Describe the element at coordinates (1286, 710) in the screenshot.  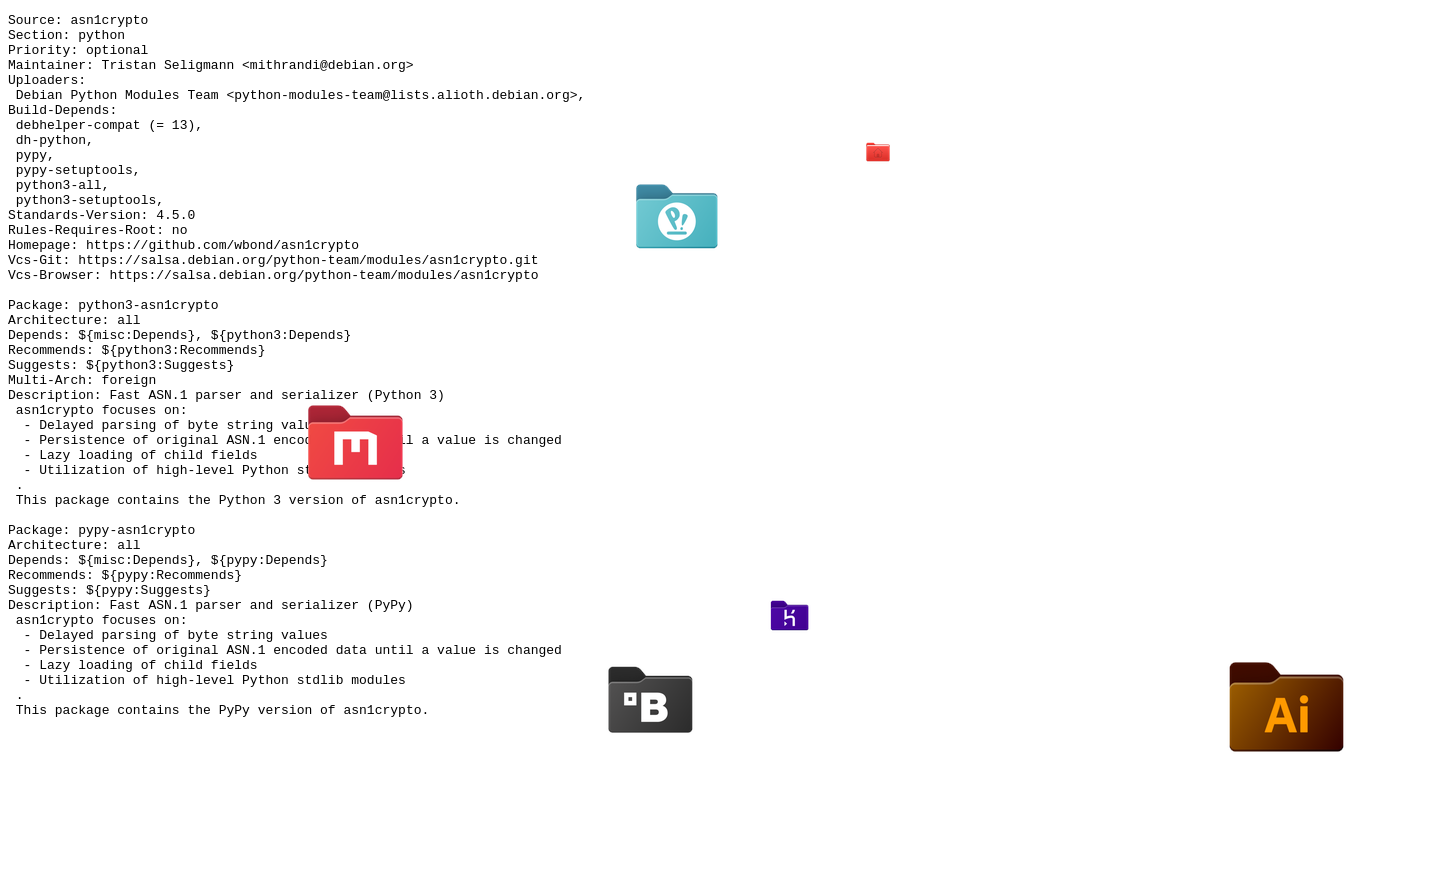
I see `open folder containing adobe illustrator files` at that location.